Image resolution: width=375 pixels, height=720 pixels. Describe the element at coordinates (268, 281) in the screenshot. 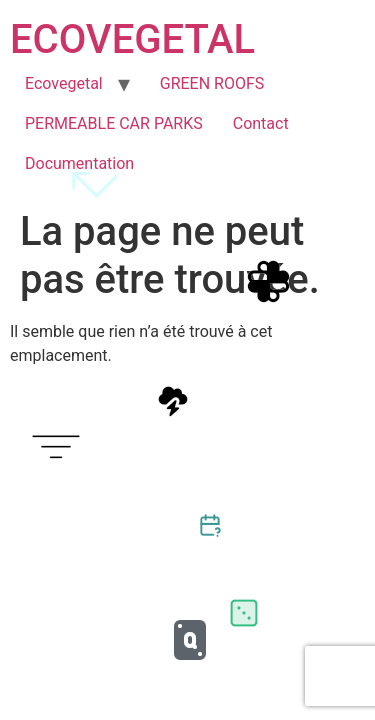

I see `open Slack messaging app` at that location.